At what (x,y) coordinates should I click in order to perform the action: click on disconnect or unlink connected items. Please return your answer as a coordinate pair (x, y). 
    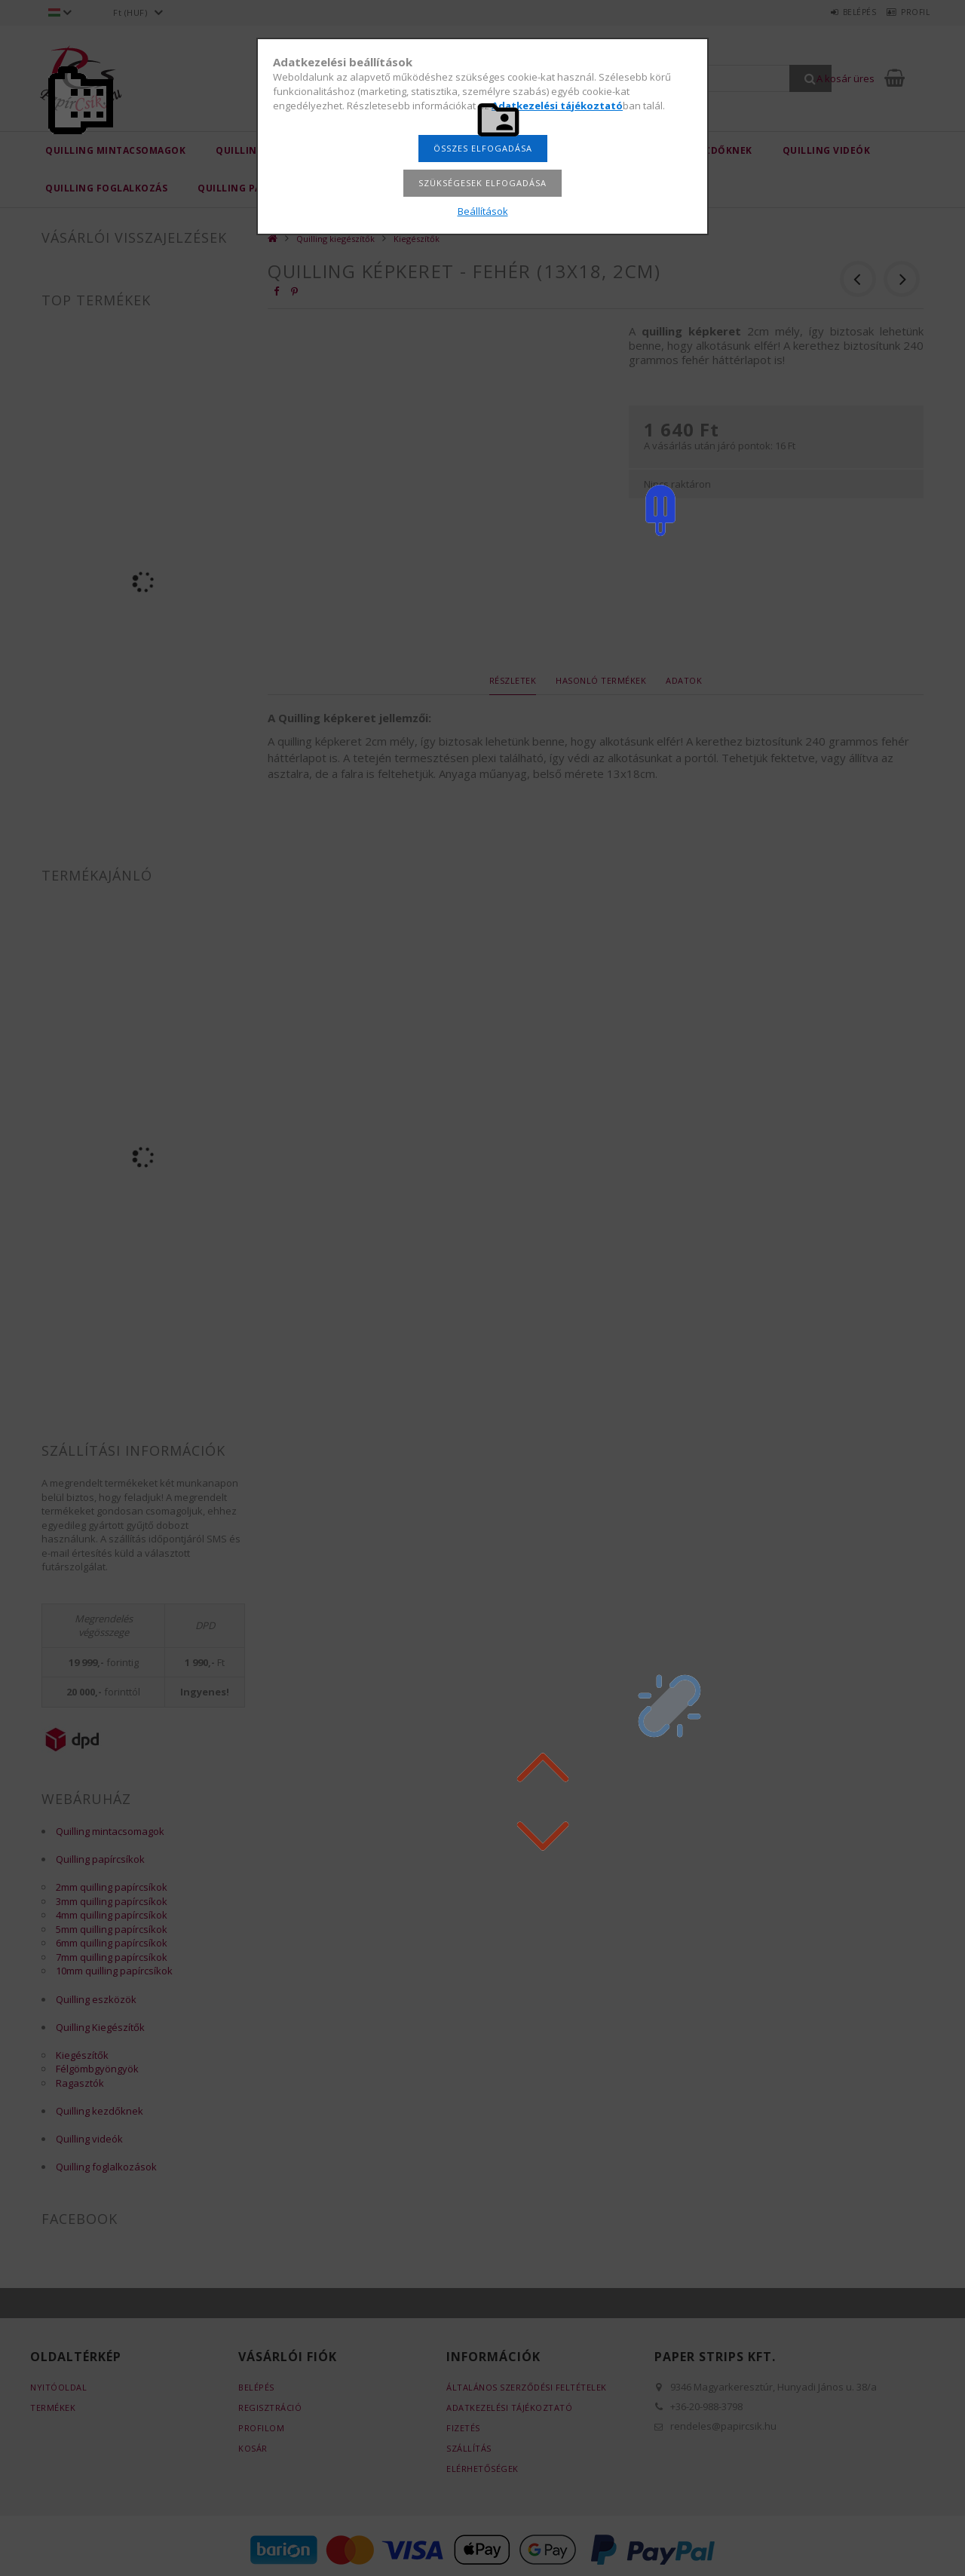
    Looking at the image, I should click on (669, 1706).